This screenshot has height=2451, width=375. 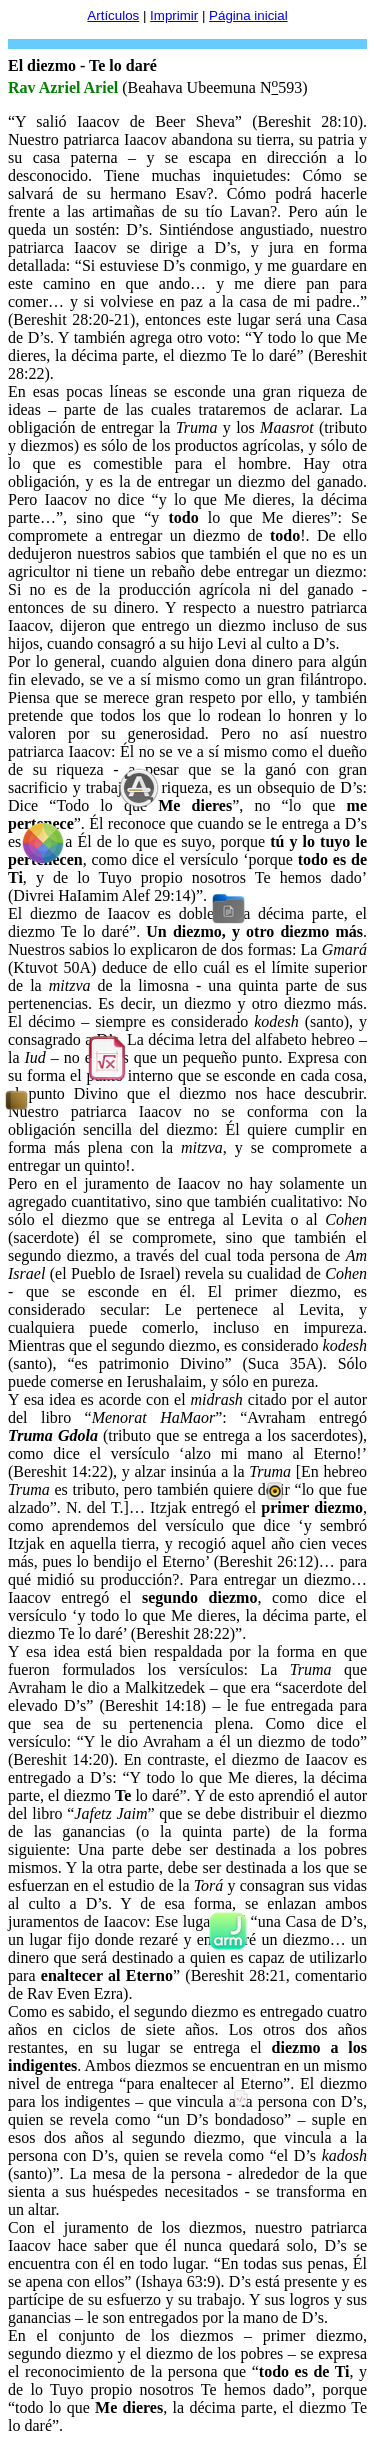 What do you see at coordinates (43, 843) in the screenshot?
I see `open color picker or palette settings` at bounding box center [43, 843].